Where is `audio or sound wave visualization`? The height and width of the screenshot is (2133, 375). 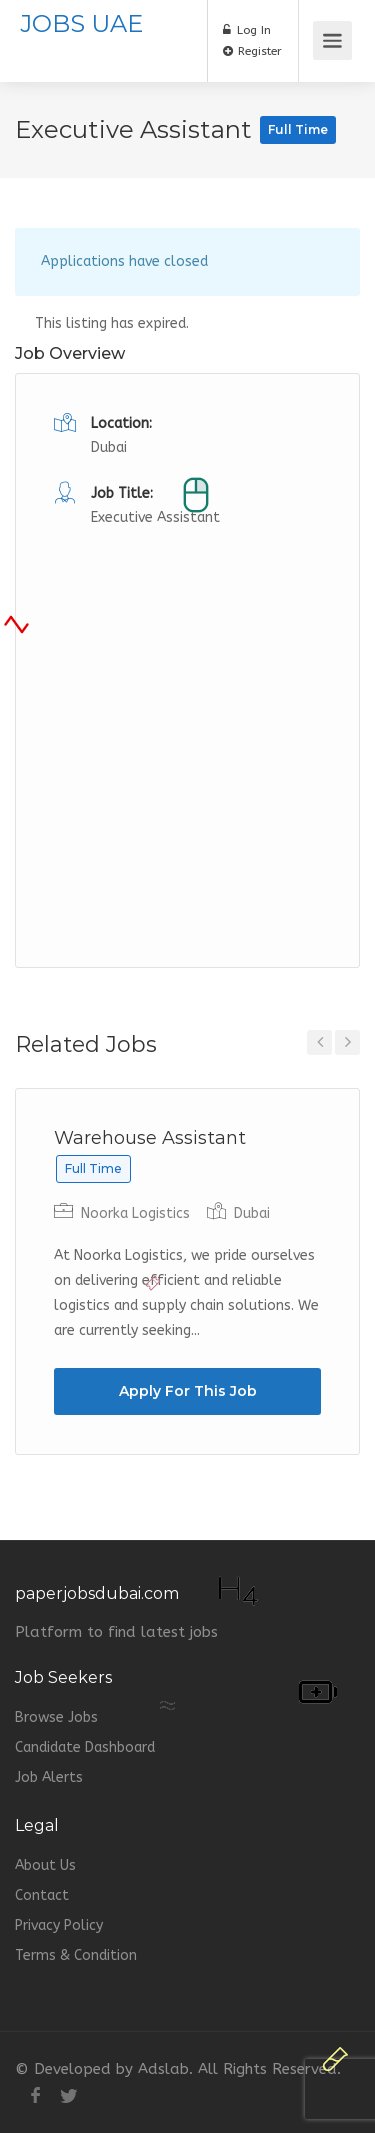
audio or sound wave visualization is located at coordinates (16, 624).